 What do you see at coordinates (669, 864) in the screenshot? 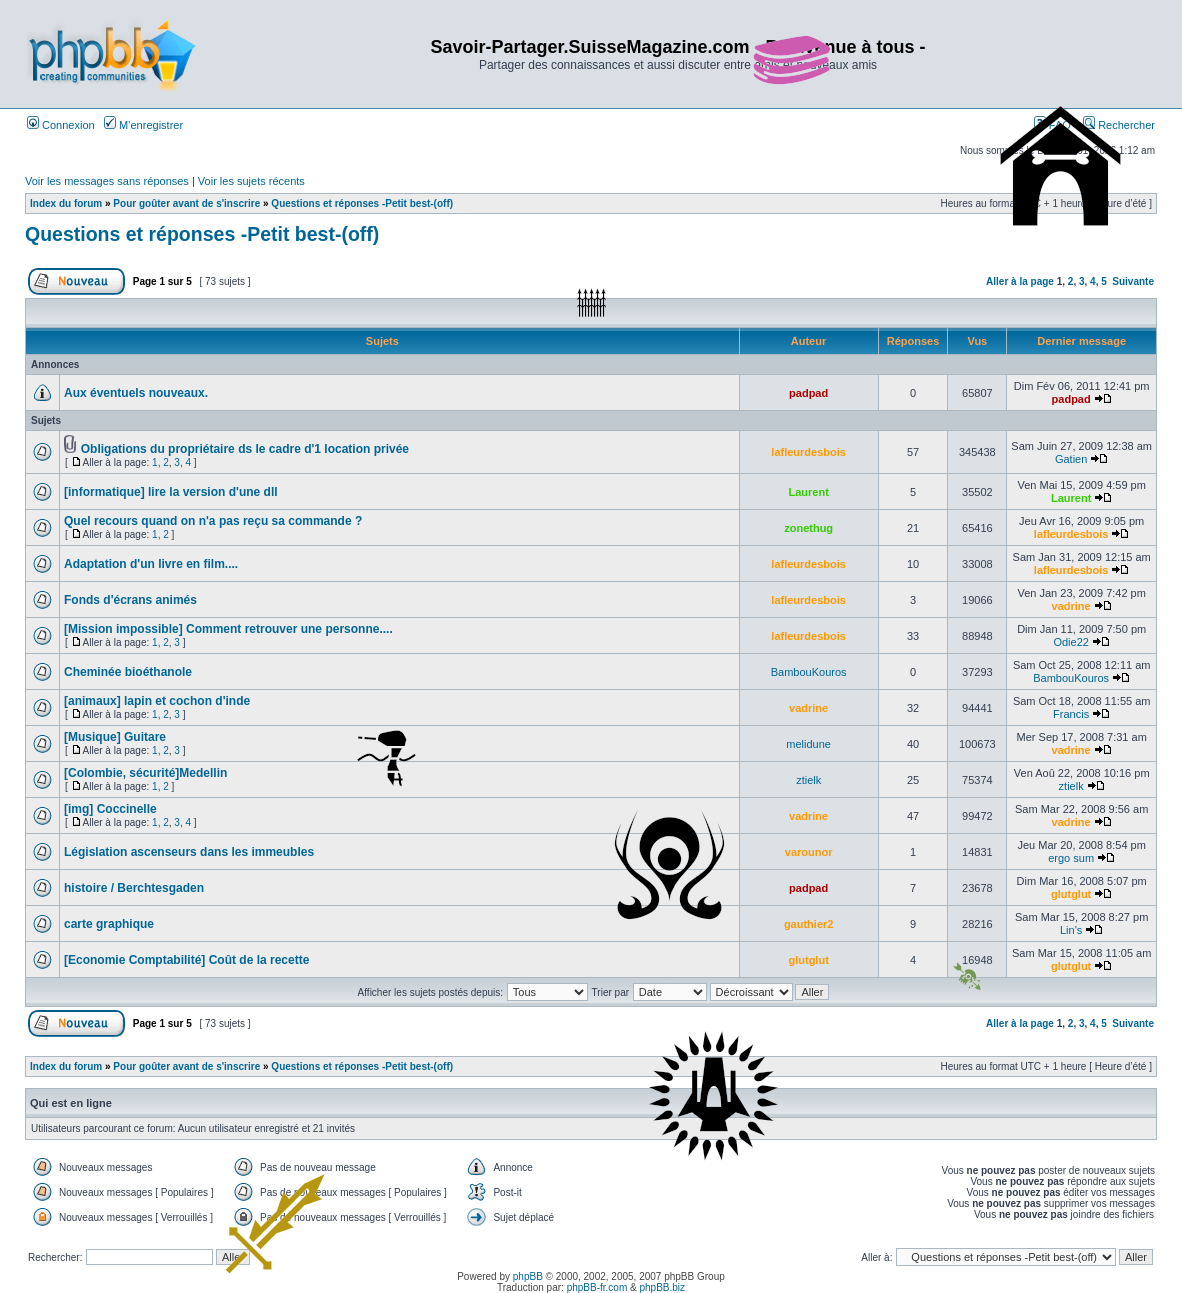
I see `decorative emblem or crest for a fantasy game guild` at bounding box center [669, 864].